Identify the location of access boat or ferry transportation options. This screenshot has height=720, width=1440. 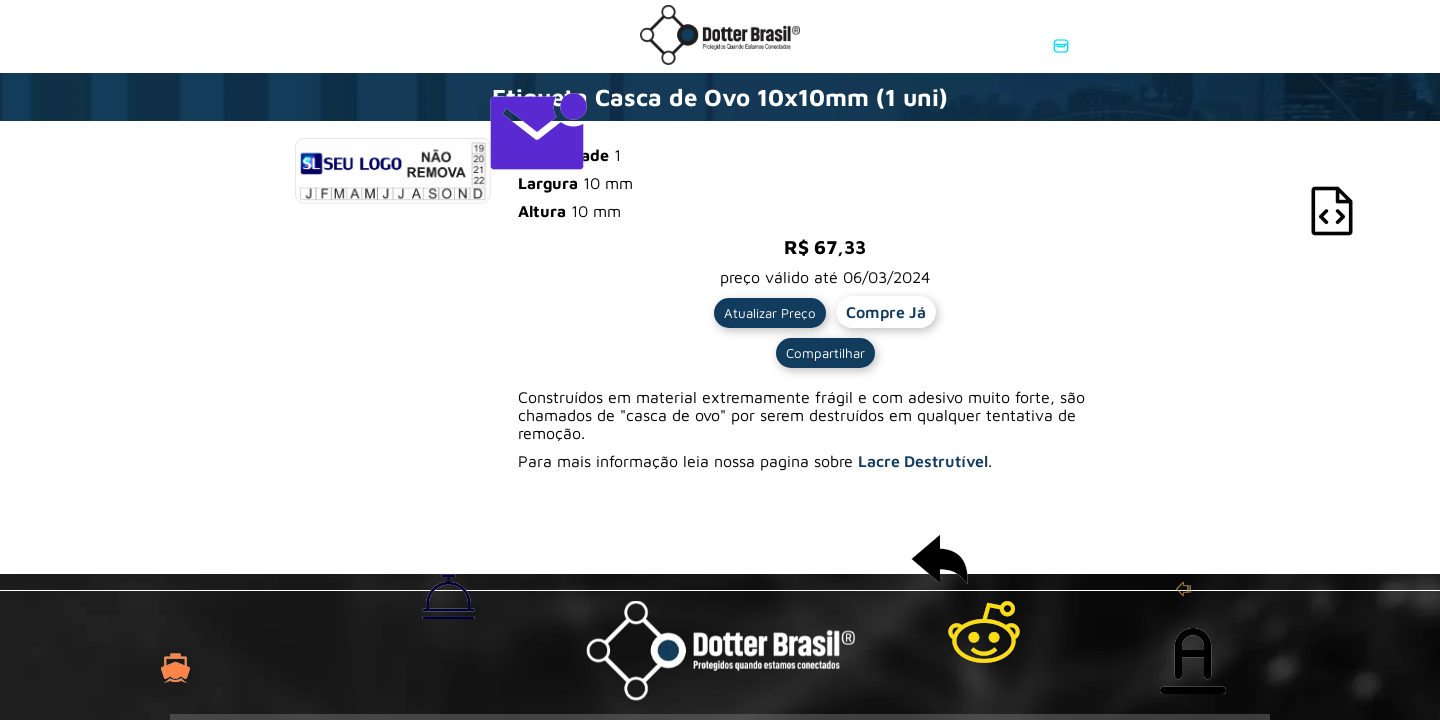
(175, 668).